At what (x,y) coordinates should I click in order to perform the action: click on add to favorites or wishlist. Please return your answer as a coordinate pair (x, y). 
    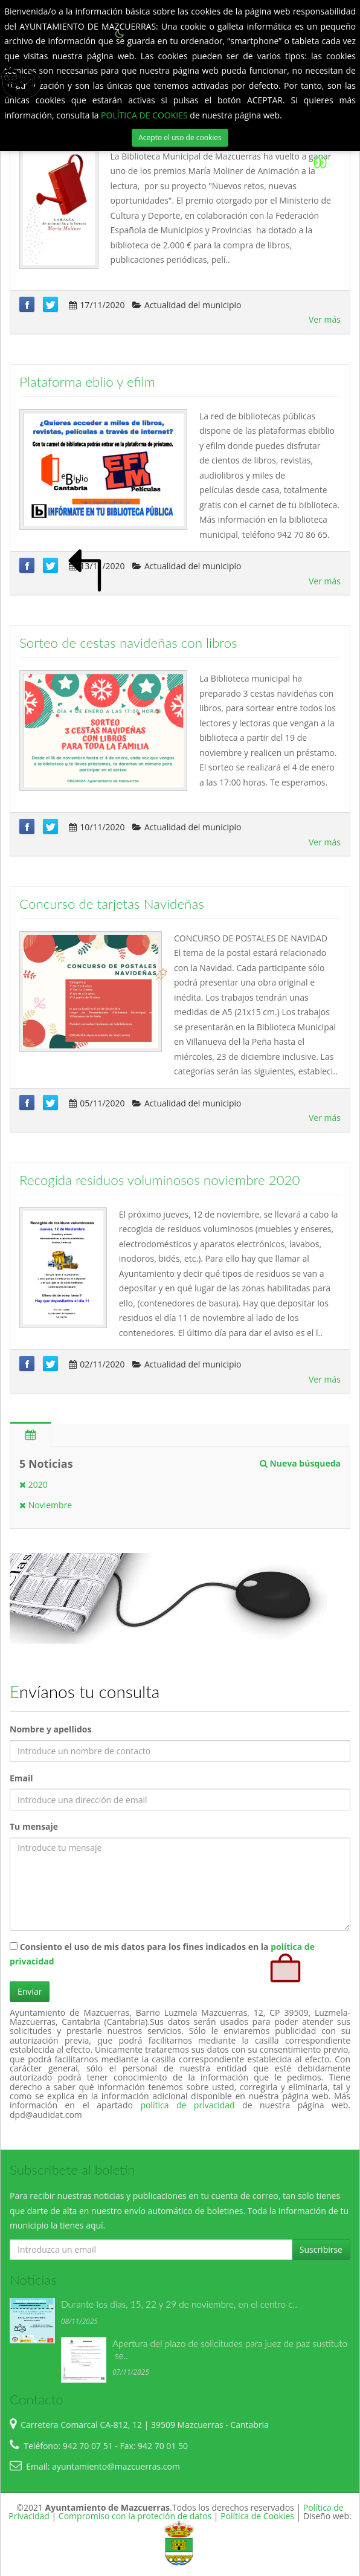
    Looking at the image, I should click on (161, 974).